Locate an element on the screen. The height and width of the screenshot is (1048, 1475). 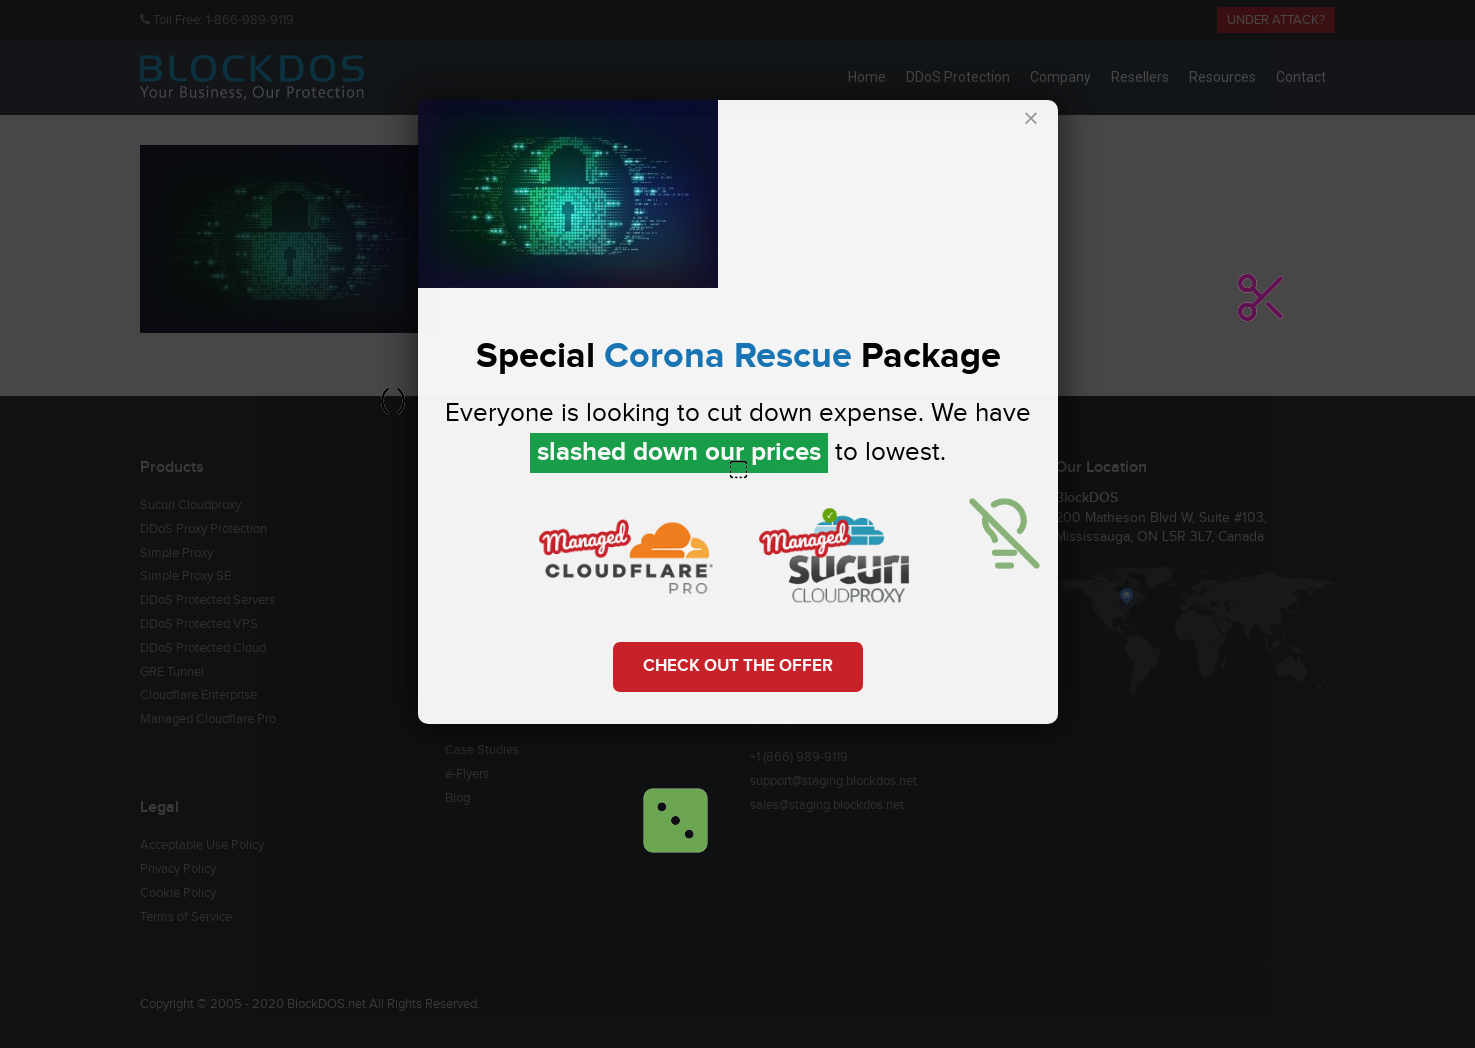
turn off lights or disable lighting is located at coordinates (1004, 533).